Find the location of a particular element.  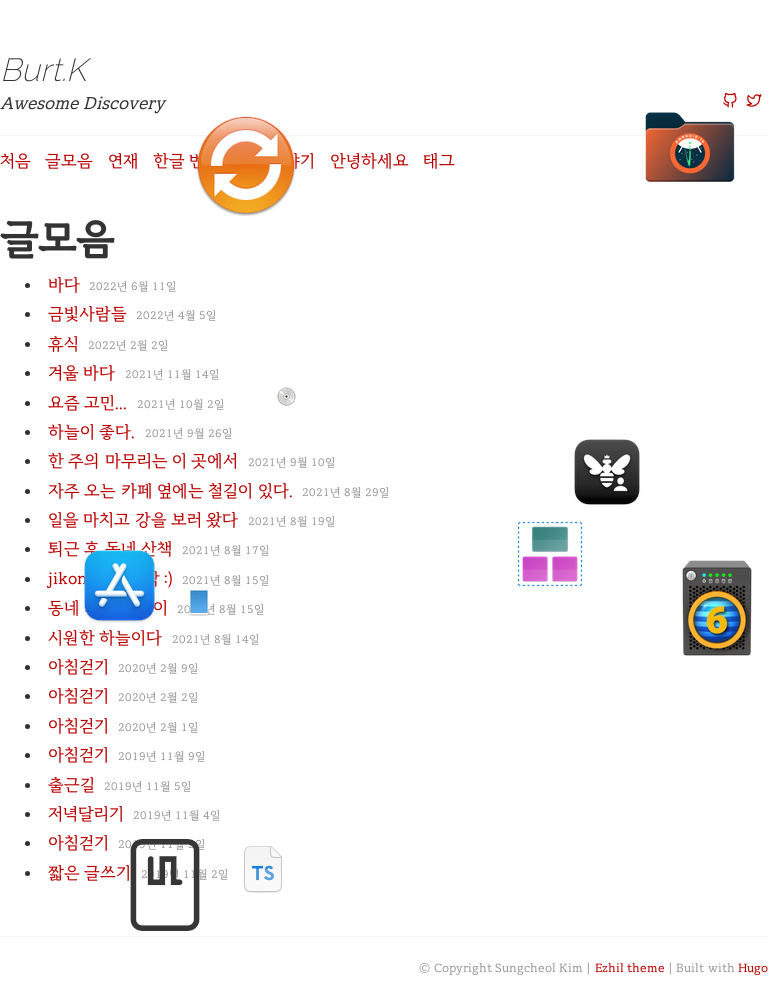

open android 14 system folder is located at coordinates (689, 149).